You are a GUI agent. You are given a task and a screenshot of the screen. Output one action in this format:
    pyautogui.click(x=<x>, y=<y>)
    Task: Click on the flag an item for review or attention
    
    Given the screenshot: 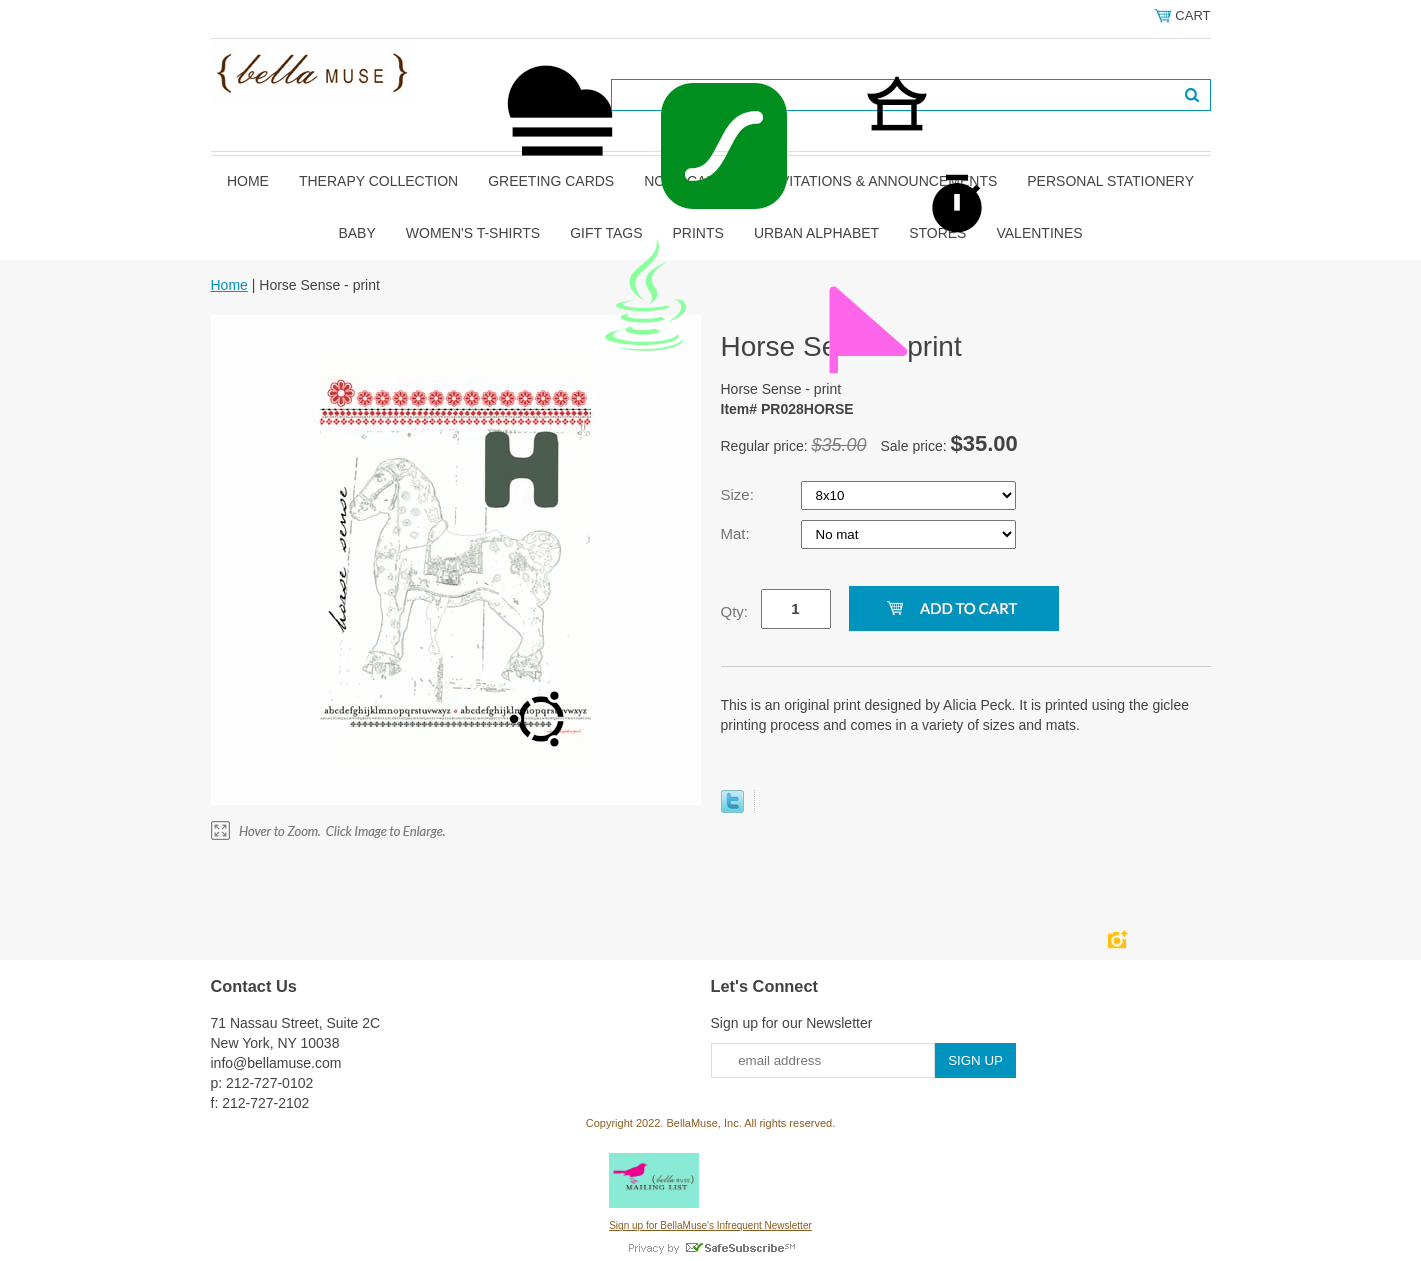 What is the action you would take?
    pyautogui.click(x=864, y=330)
    